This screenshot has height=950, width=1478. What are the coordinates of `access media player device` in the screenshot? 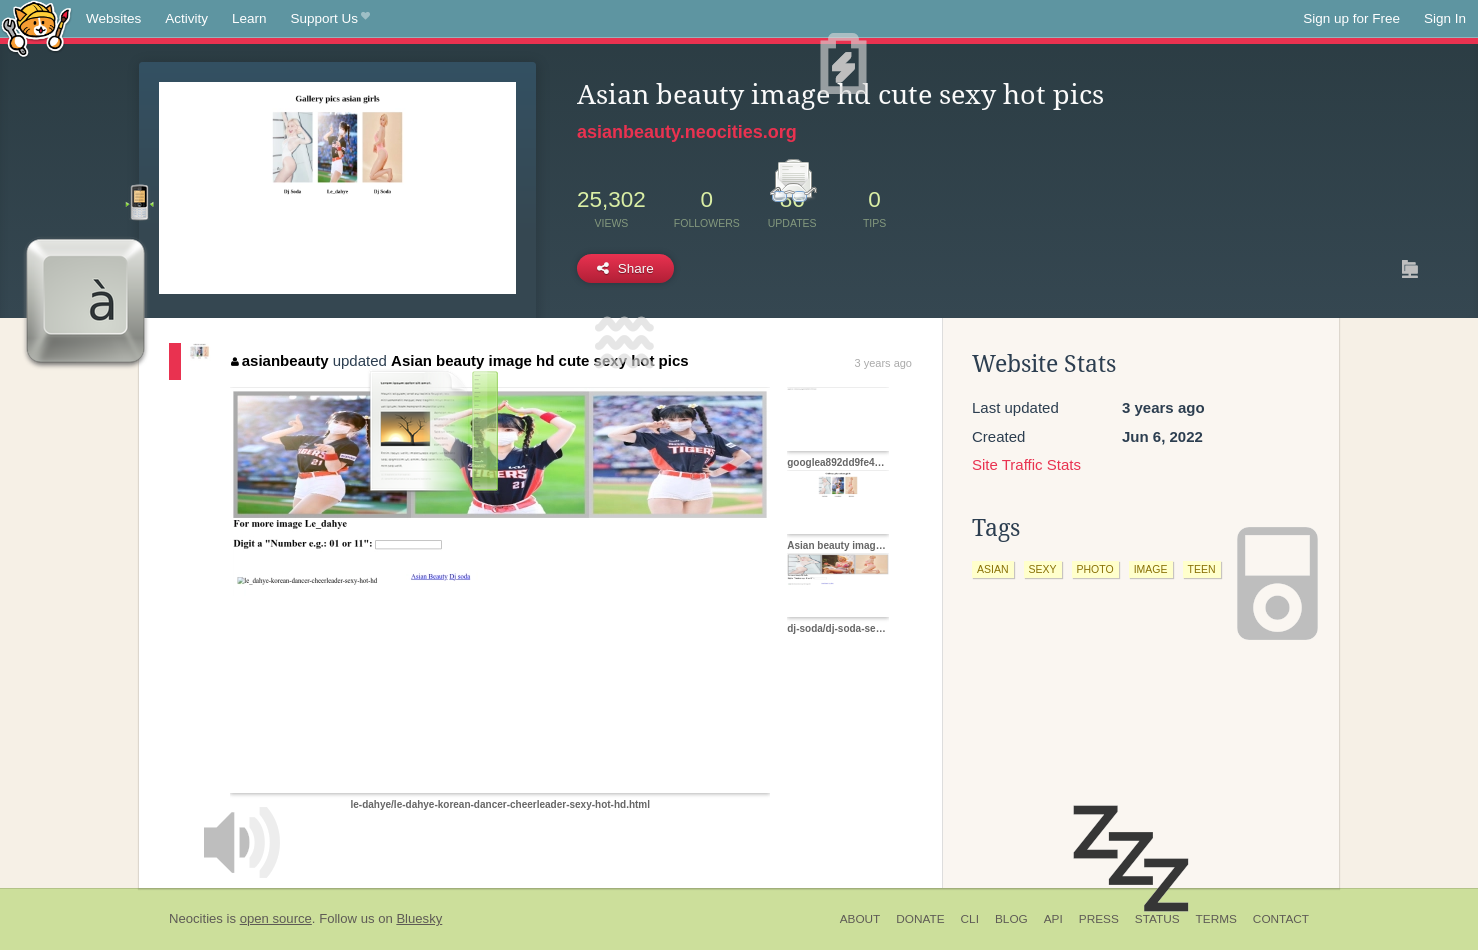 It's located at (1277, 583).